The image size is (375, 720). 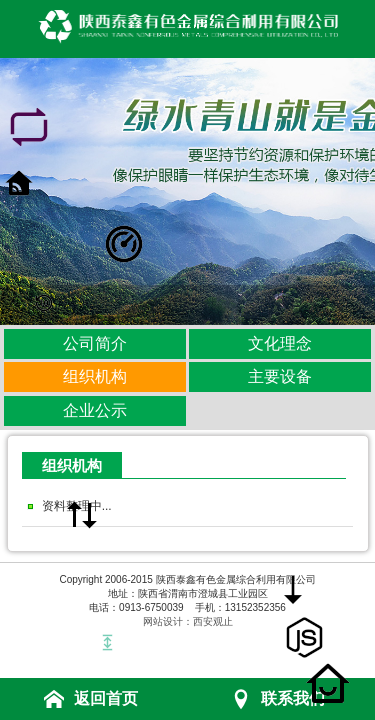 I want to click on scroll down or view more content, so click(x=293, y=590).